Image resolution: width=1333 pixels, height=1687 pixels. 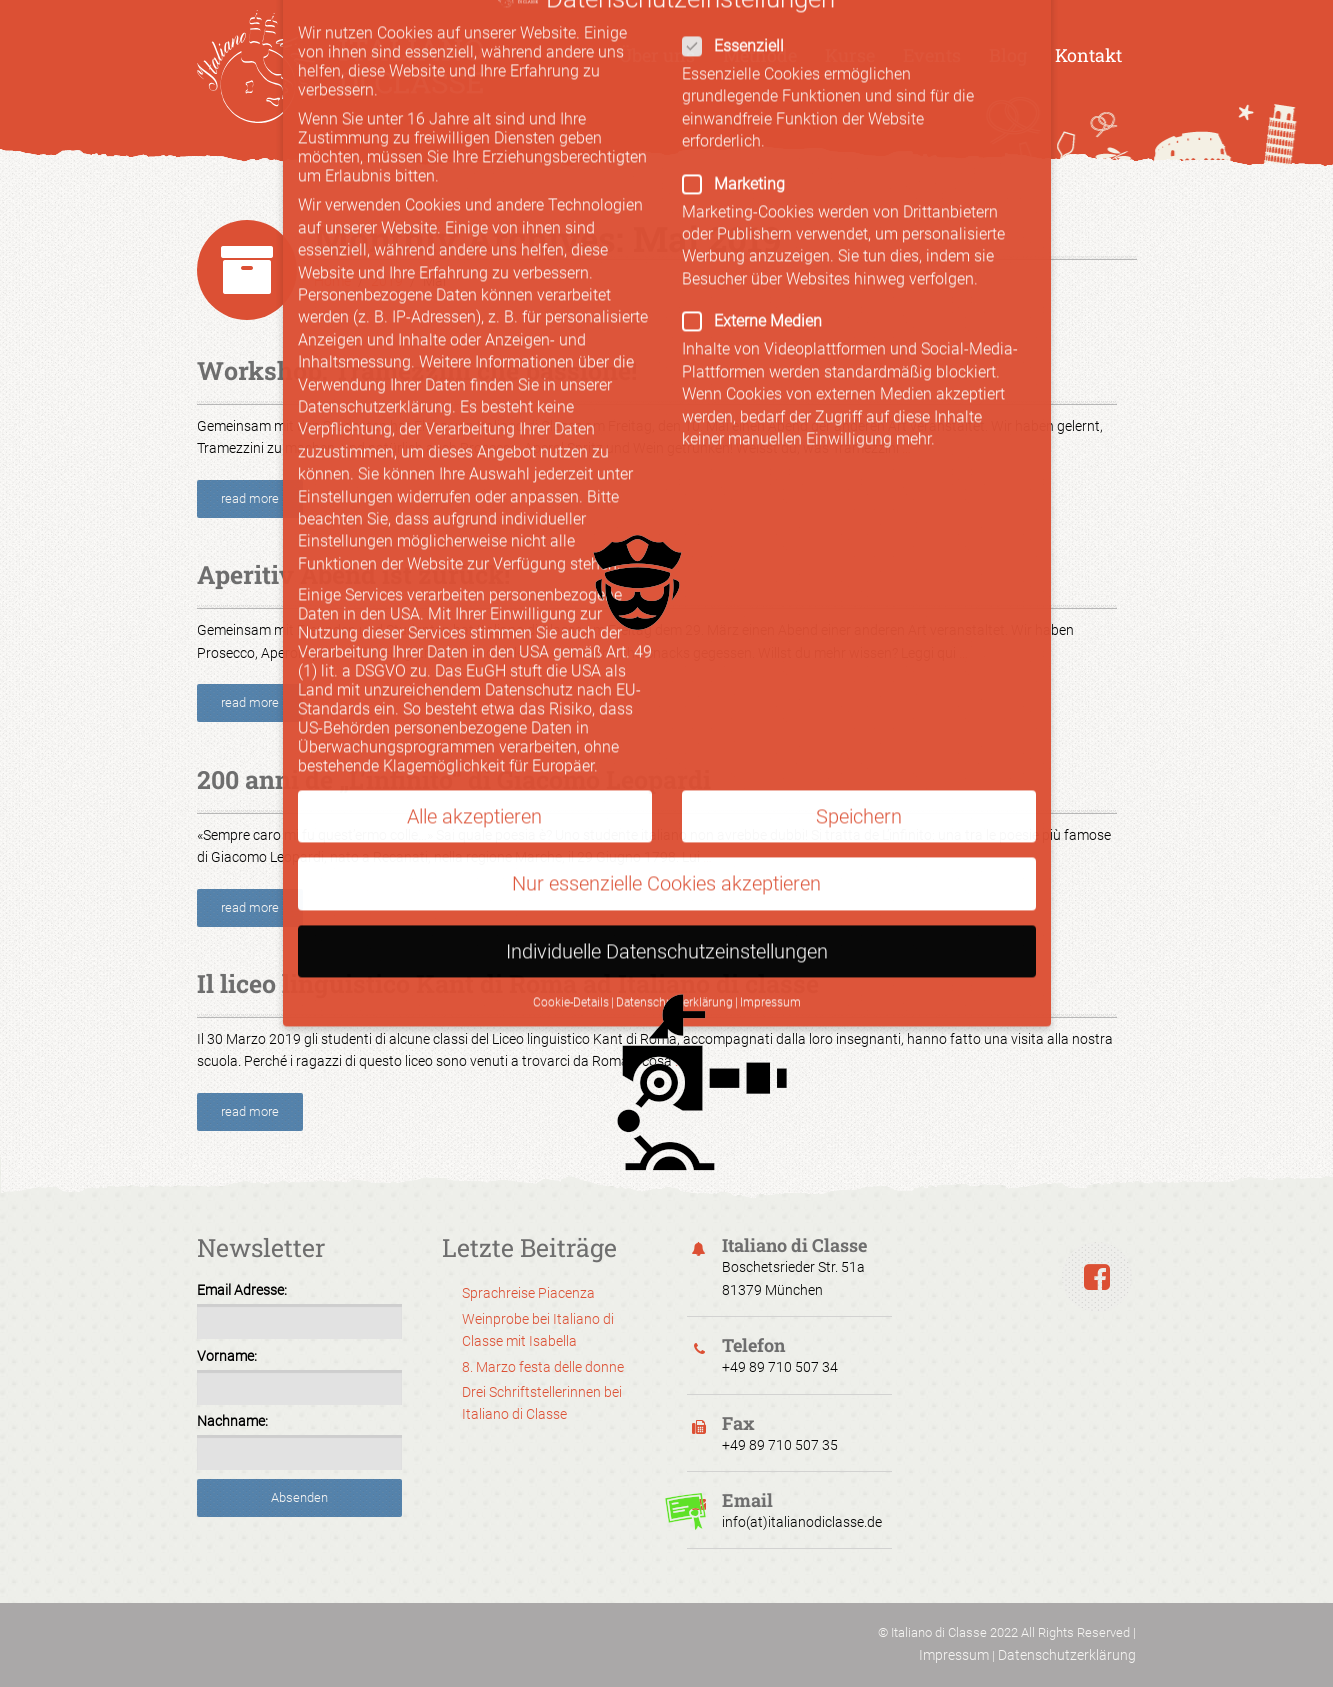 What do you see at coordinates (701, 1081) in the screenshot?
I see `select automated turret weapon` at bounding box center [701, 1081].